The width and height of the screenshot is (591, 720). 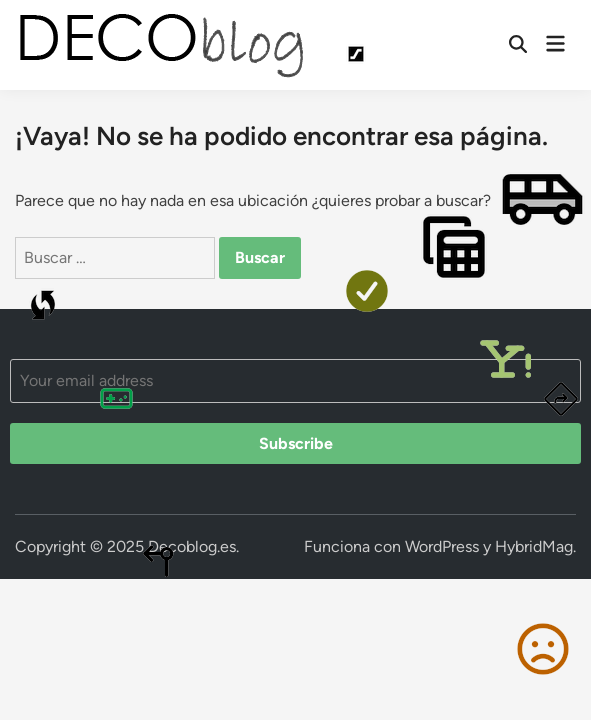 I want to click on link to Yahoo account, so click(x=507, y=359).